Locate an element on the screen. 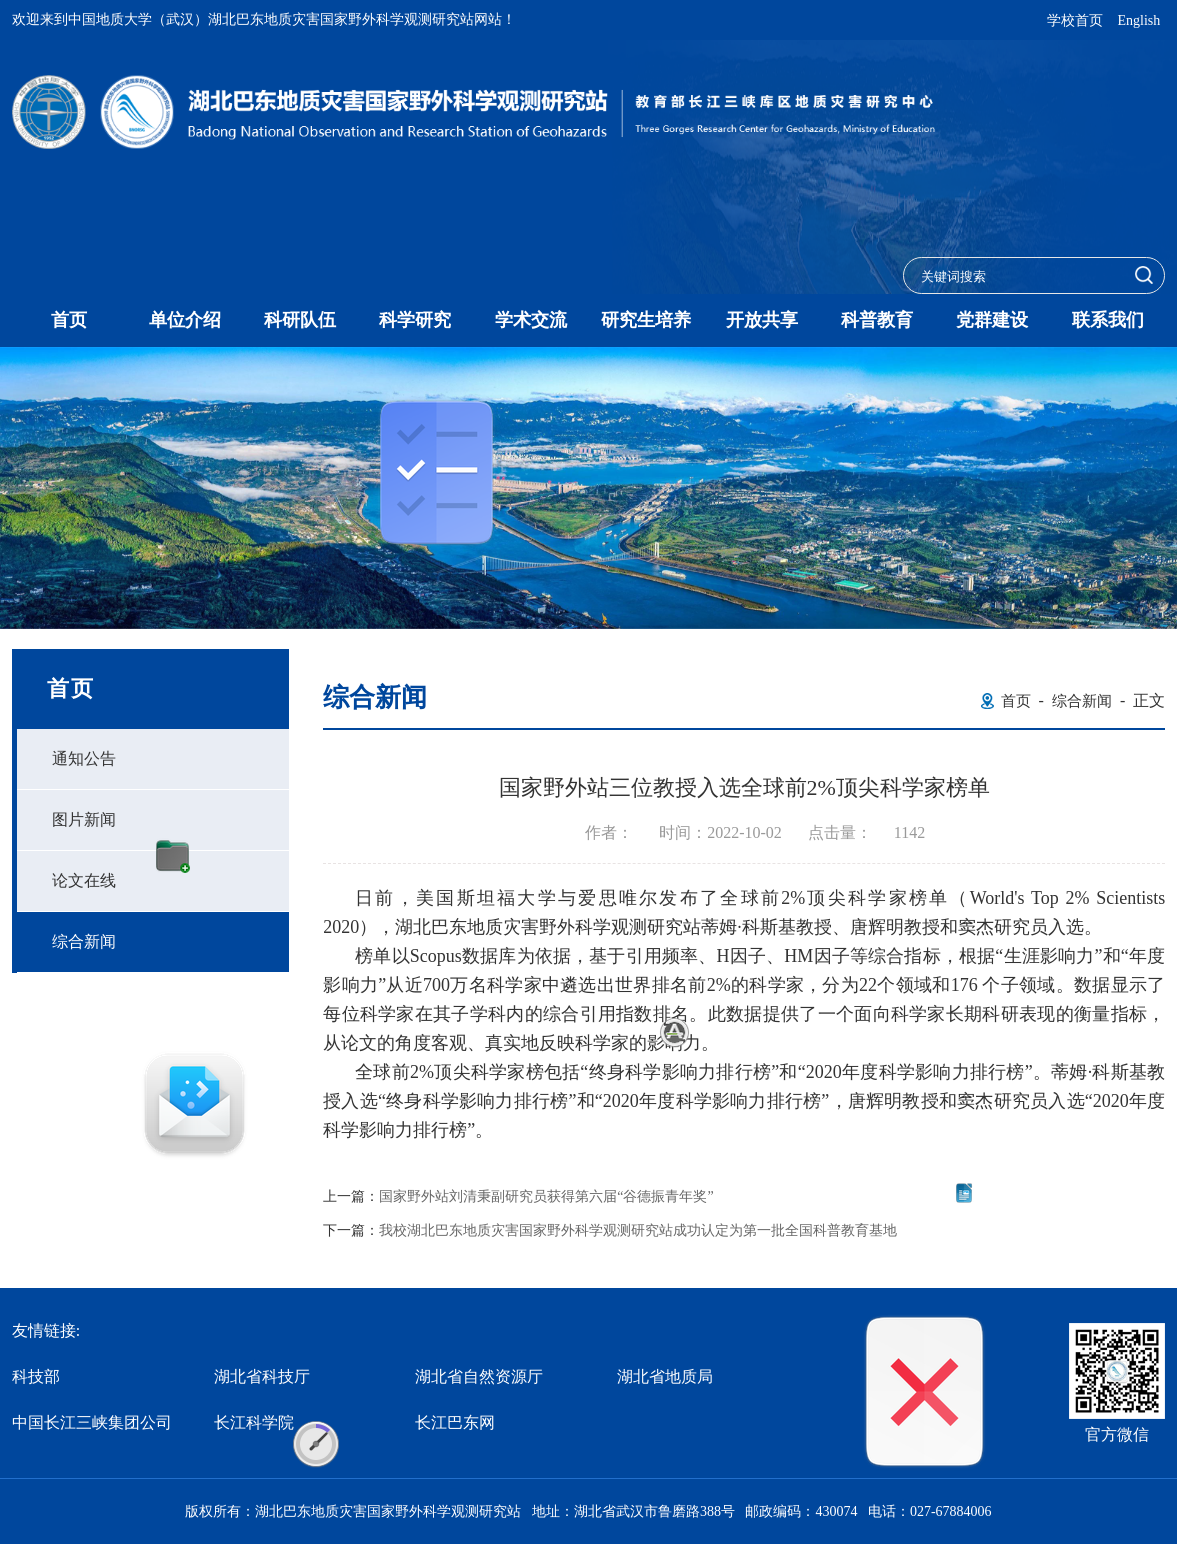 The width and height of the screenshot is (1177, 1560). create a new folder is located at coordinates (172, 855).